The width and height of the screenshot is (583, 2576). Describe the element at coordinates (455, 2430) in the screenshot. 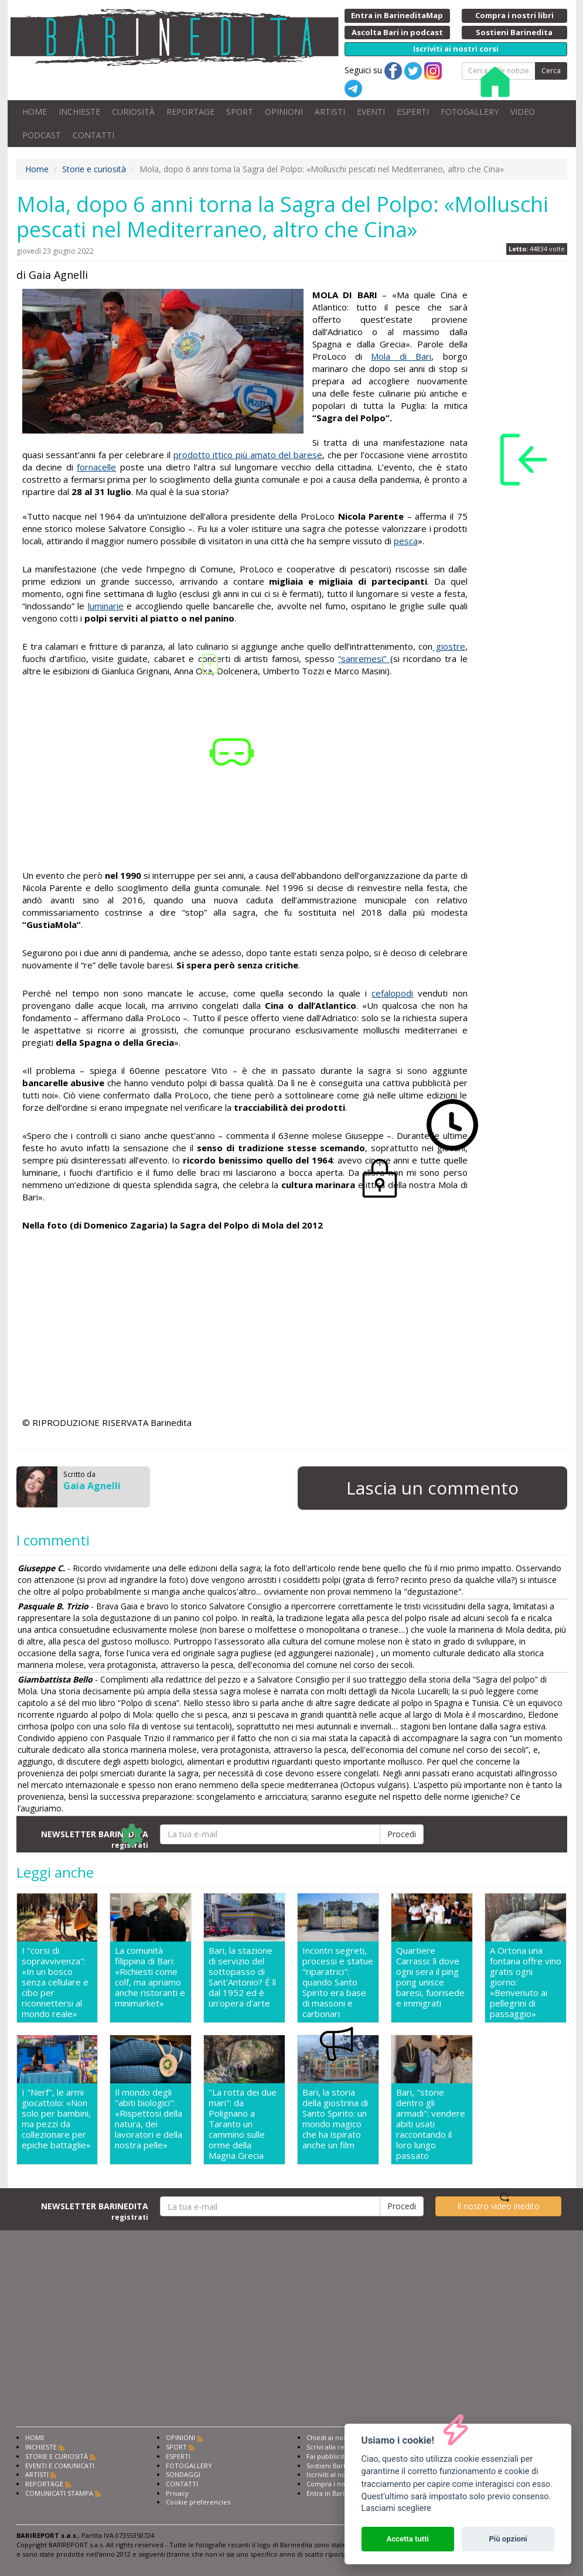

I see `indicates quick actions or shortcuts` at that location.